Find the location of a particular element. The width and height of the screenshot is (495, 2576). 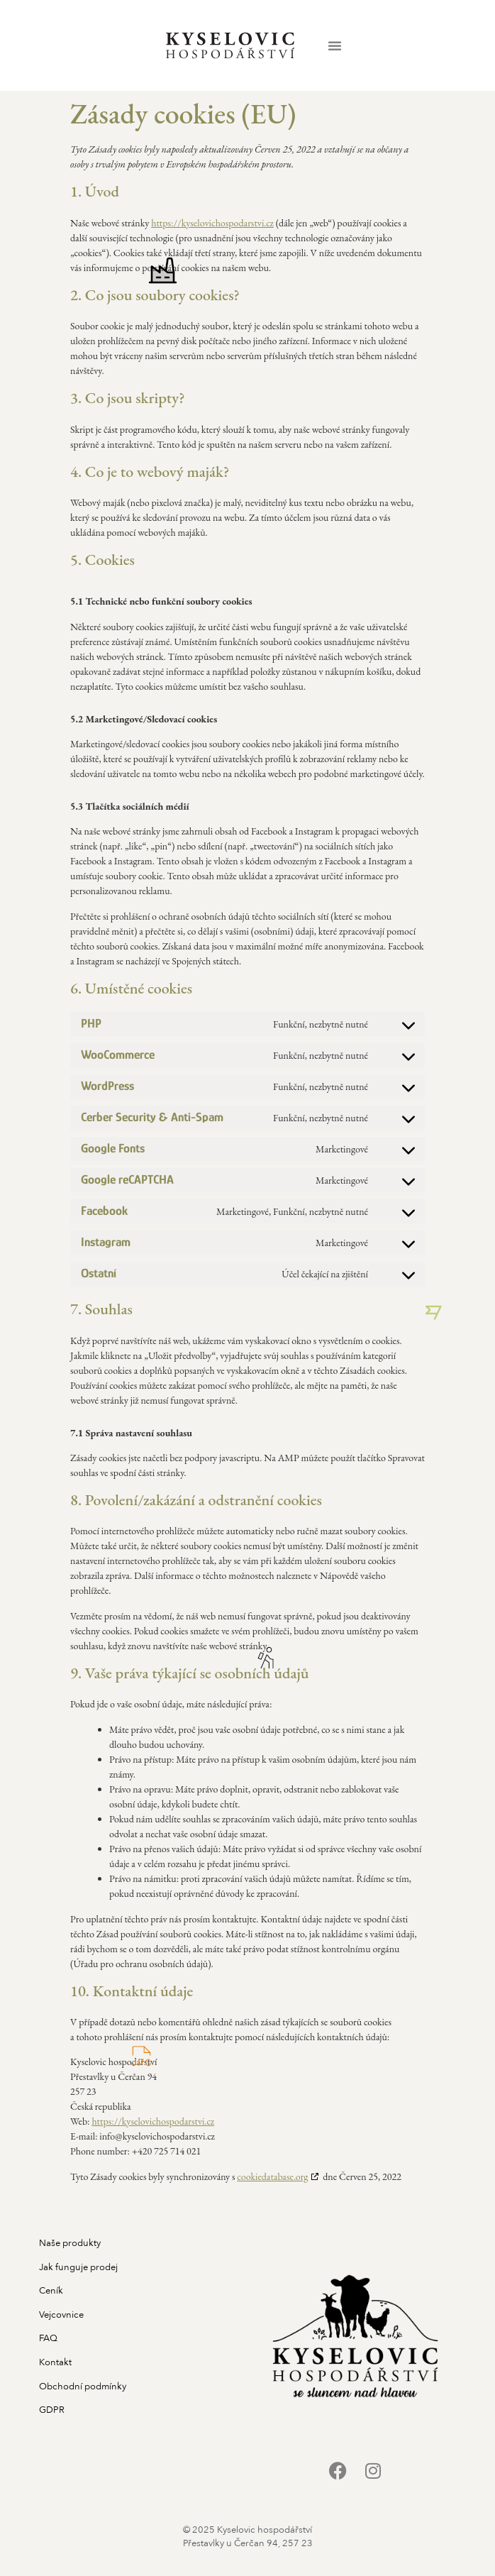

flag or bookmark an item is located at coordinates (433, 1311).